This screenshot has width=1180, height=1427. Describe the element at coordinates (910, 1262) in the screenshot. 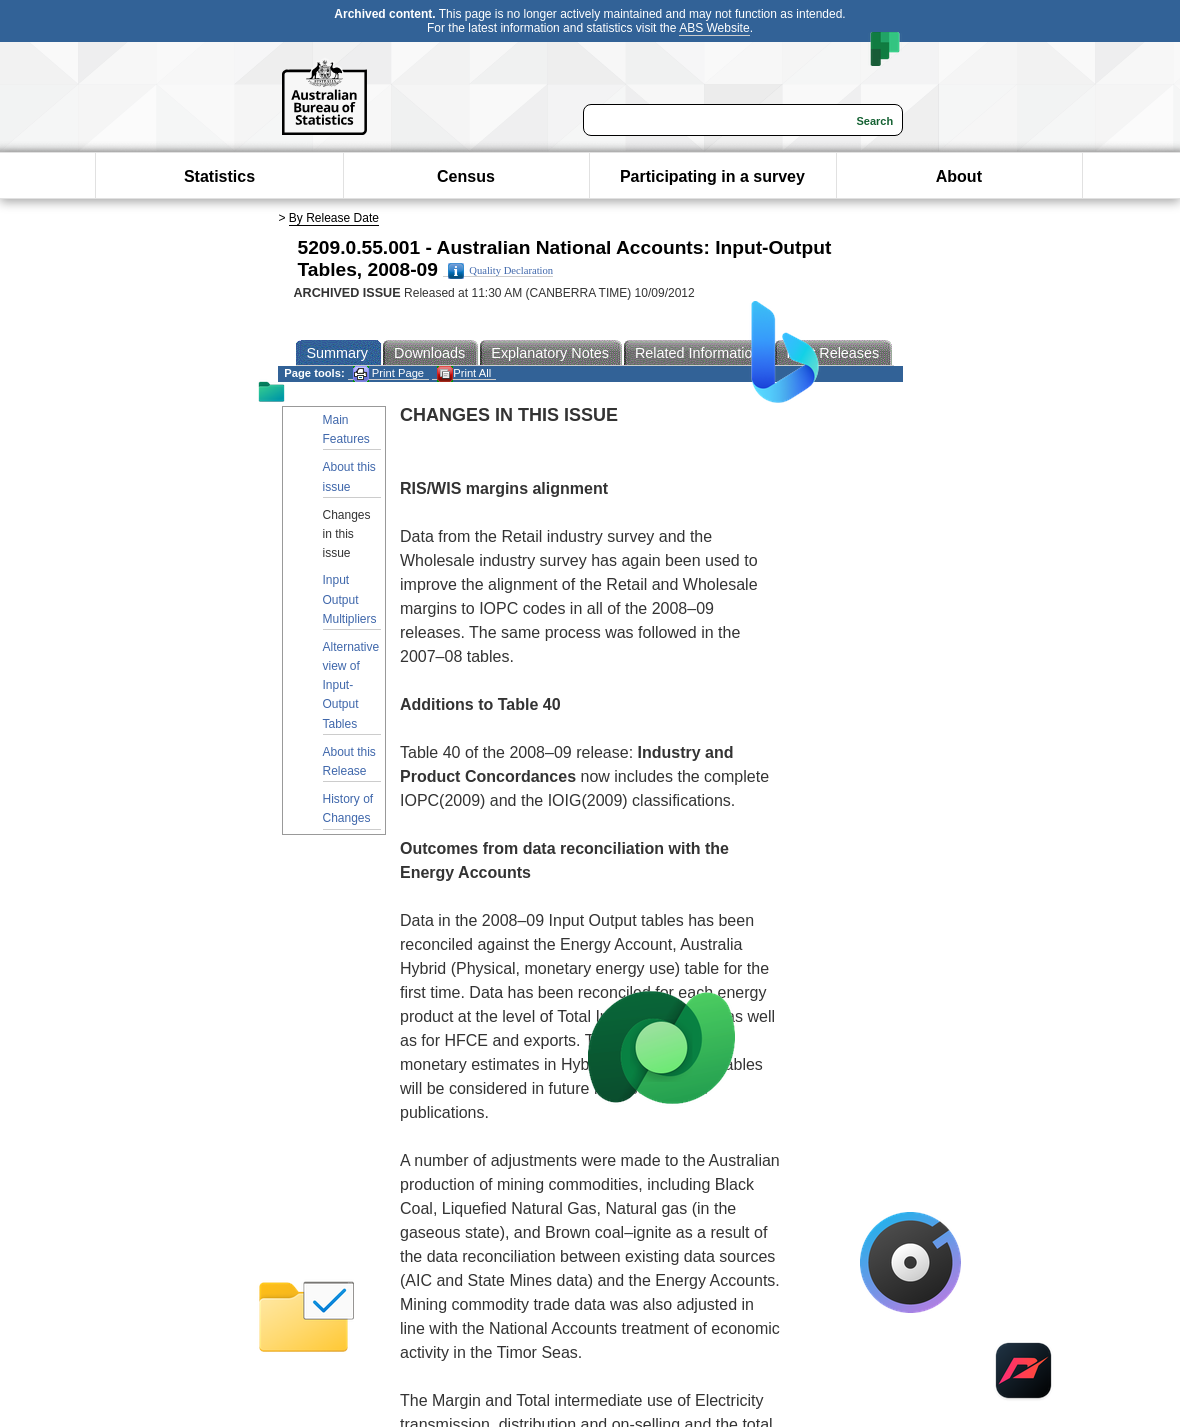

I see `open groove music app` at that location.